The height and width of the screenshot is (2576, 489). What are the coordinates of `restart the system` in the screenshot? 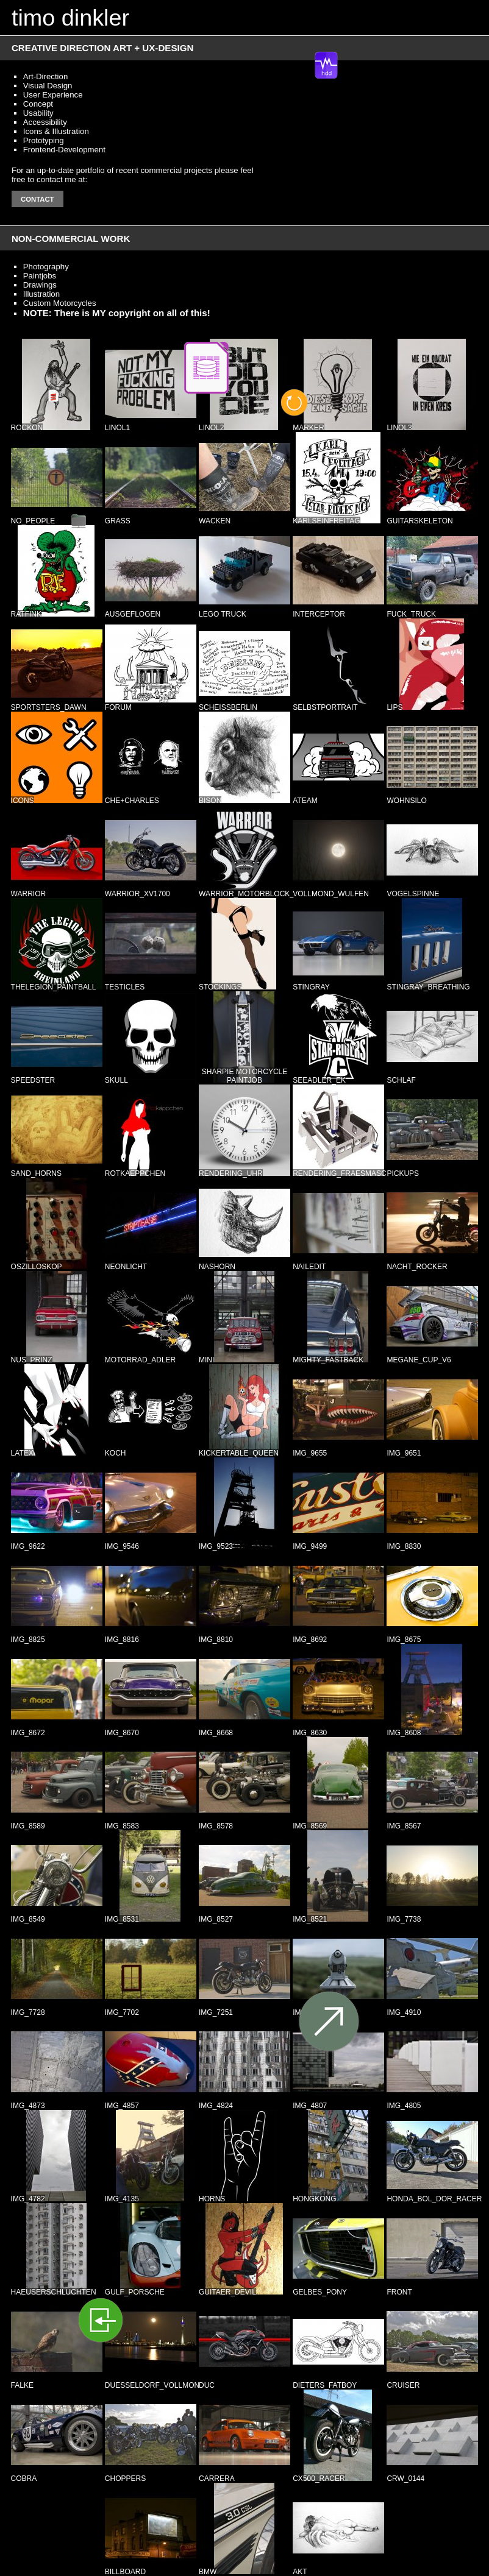 It's located at (294, 403).